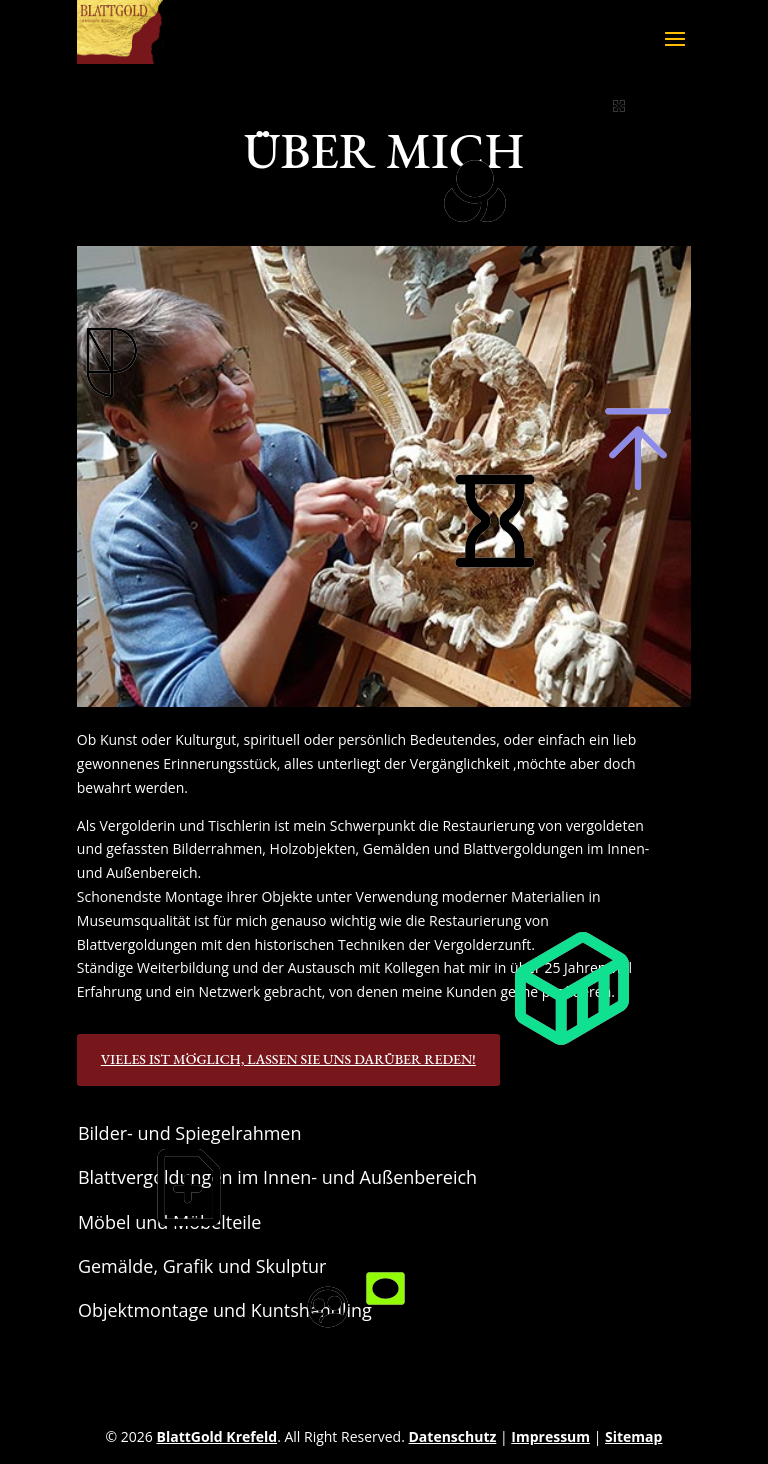  What do you see at coordinates (619, 106) in the screenshot?
I see `maximize window to full screen` at bounding box center [619, 106].